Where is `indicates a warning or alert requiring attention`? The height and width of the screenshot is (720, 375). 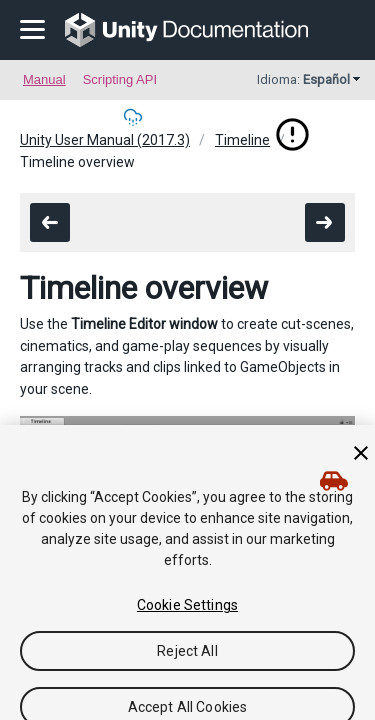
indicates a warning or alert requiring attention is located at coordinates (292, 134).